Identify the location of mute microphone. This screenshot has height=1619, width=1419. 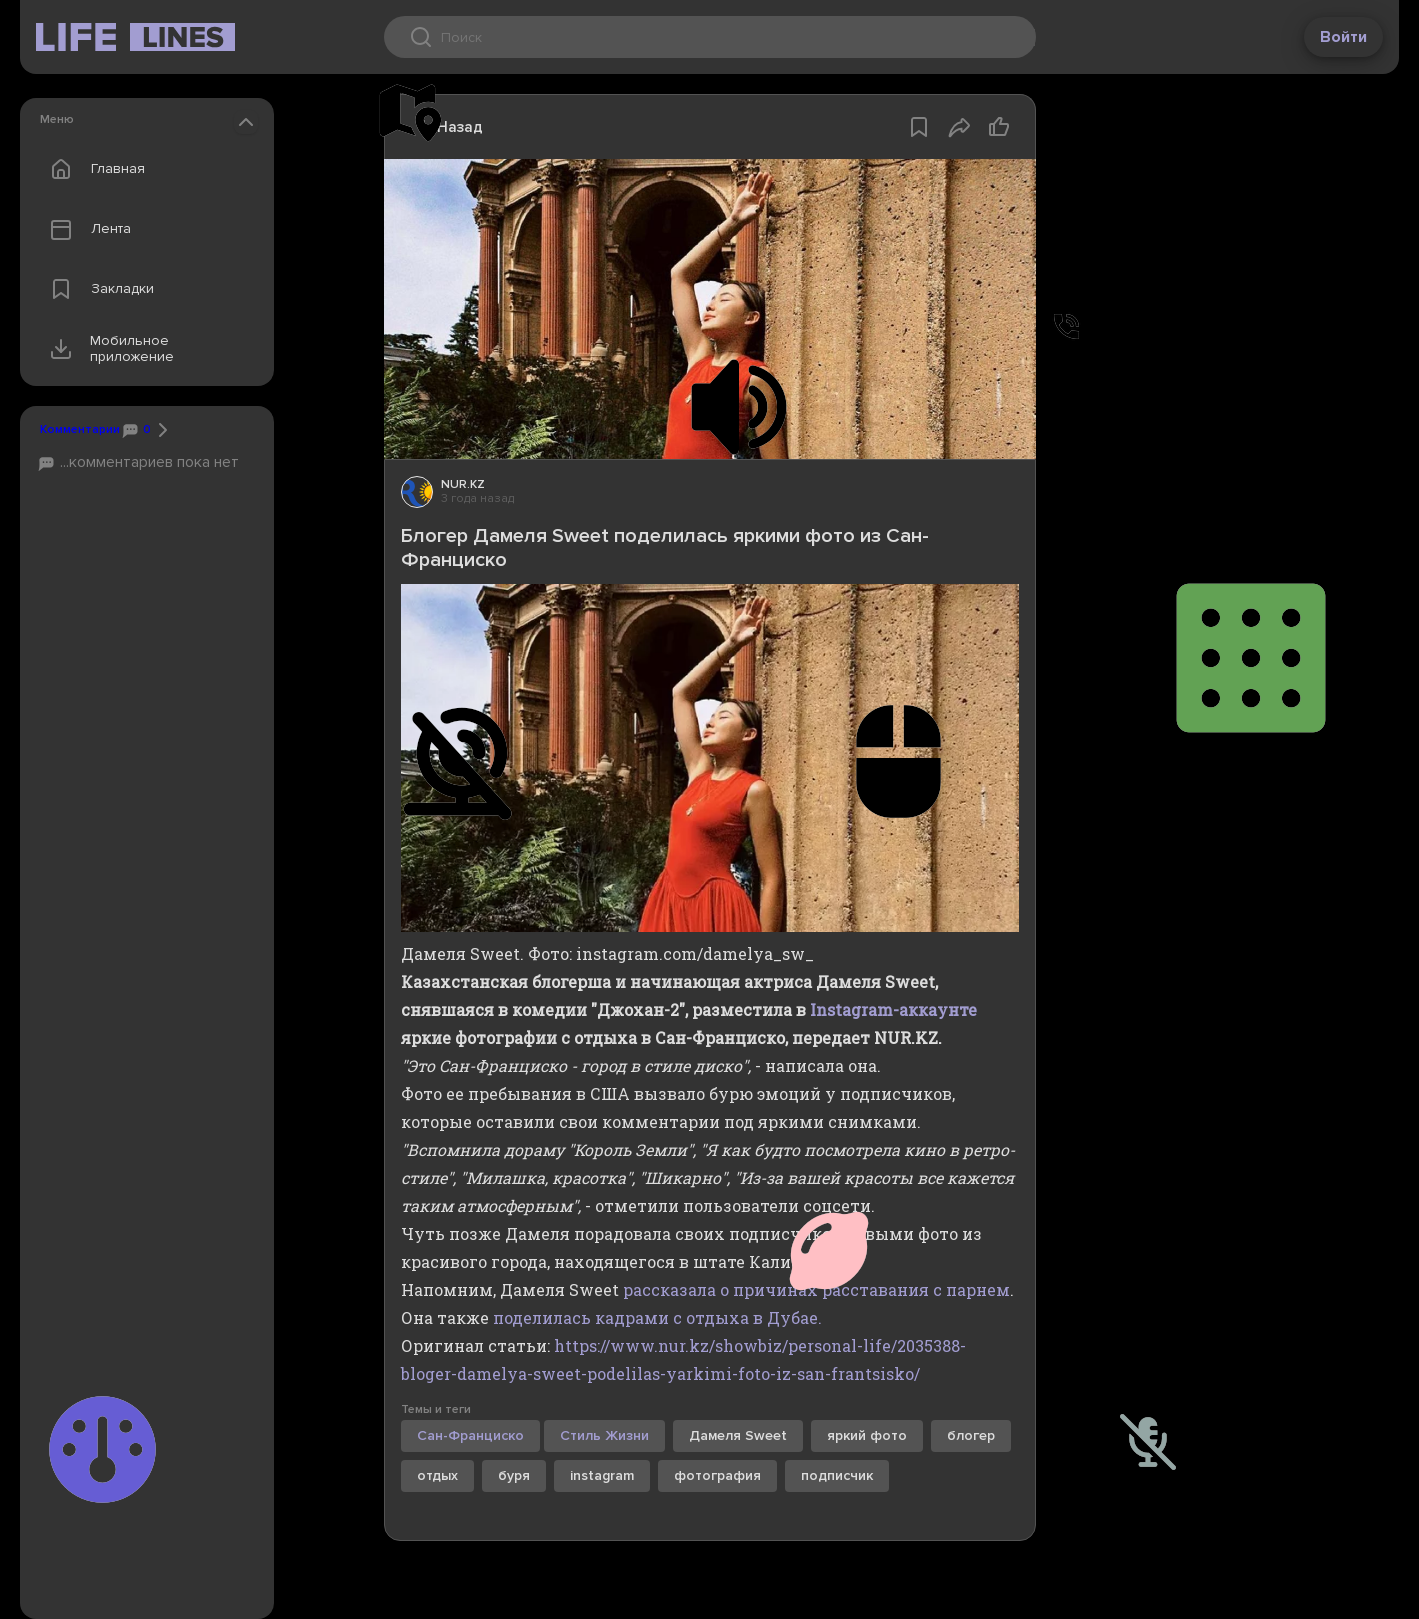
(1148, 1442).